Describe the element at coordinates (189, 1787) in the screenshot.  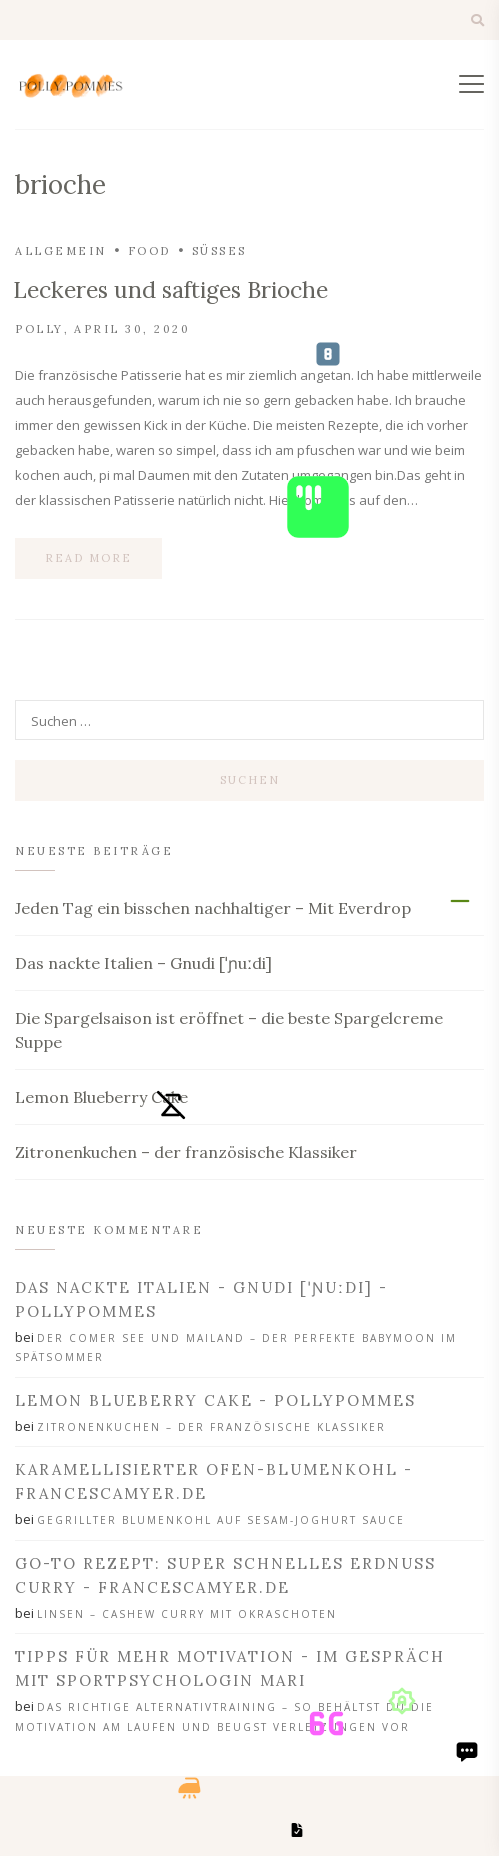
I see `indicates steam ironing setting` at that location.